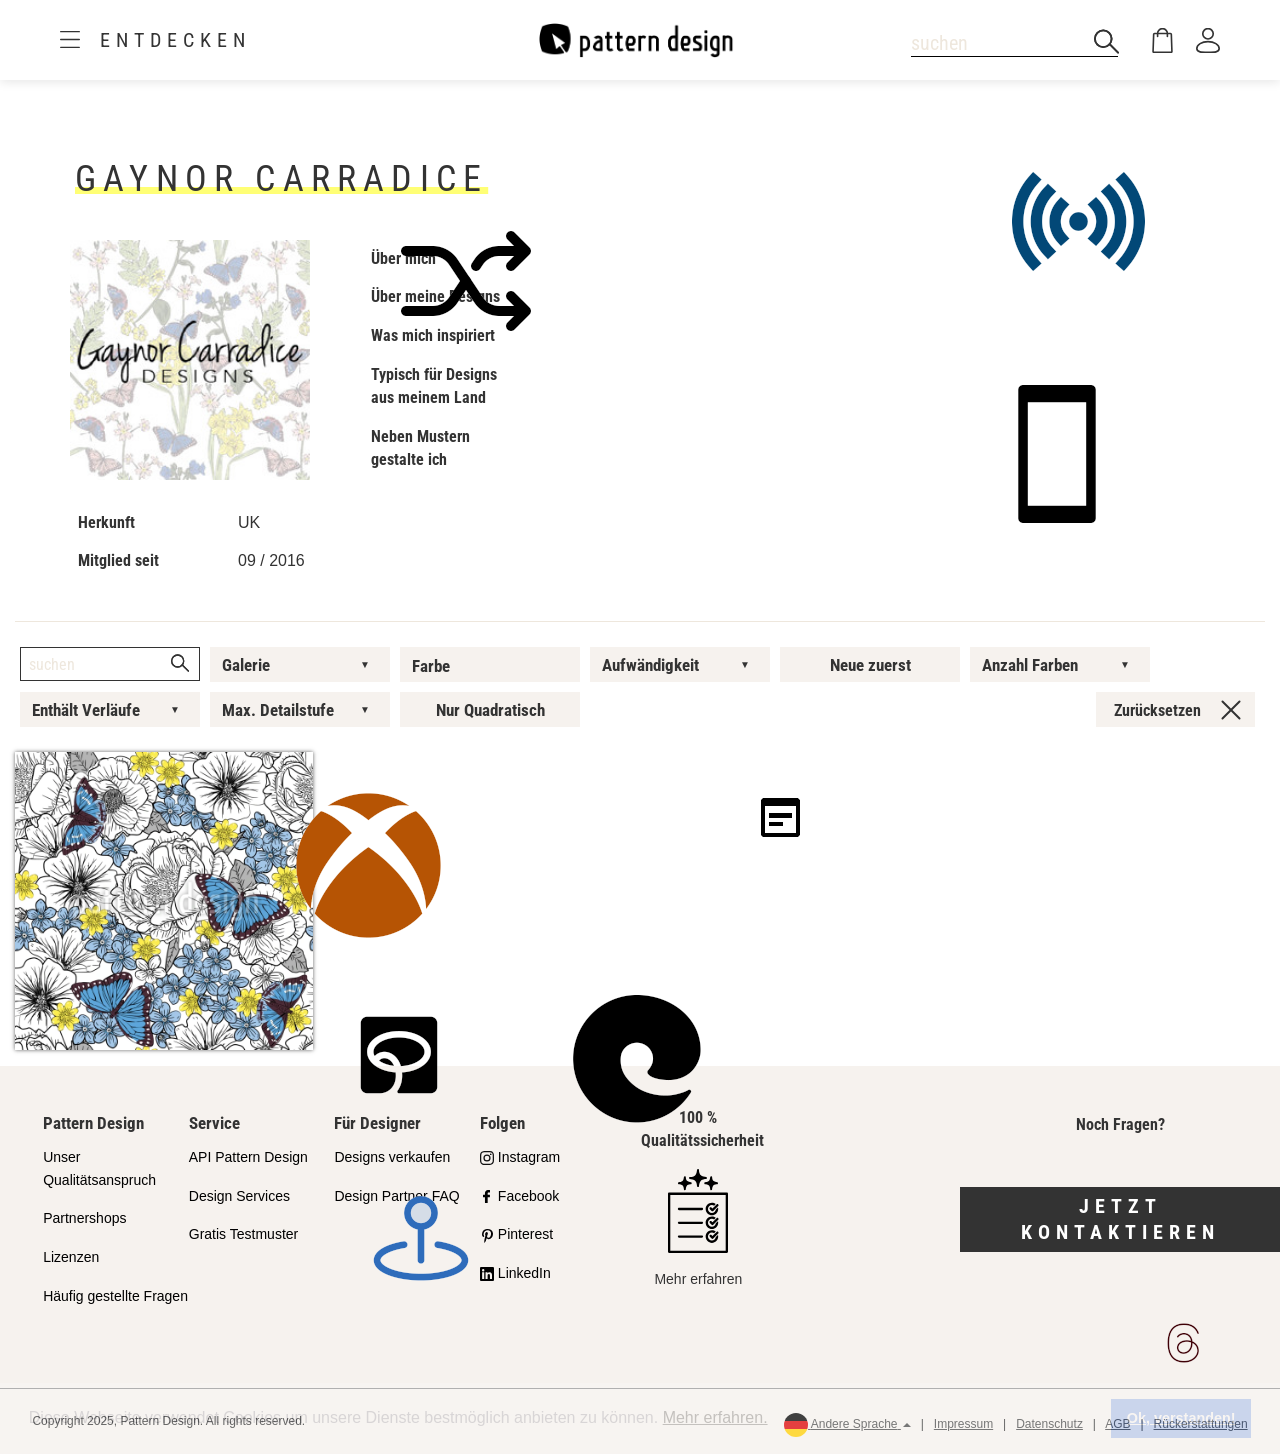 This screenshot has height=1454, width=1280. I want to click on shuffle playlist or queue order, so click(466, 281).